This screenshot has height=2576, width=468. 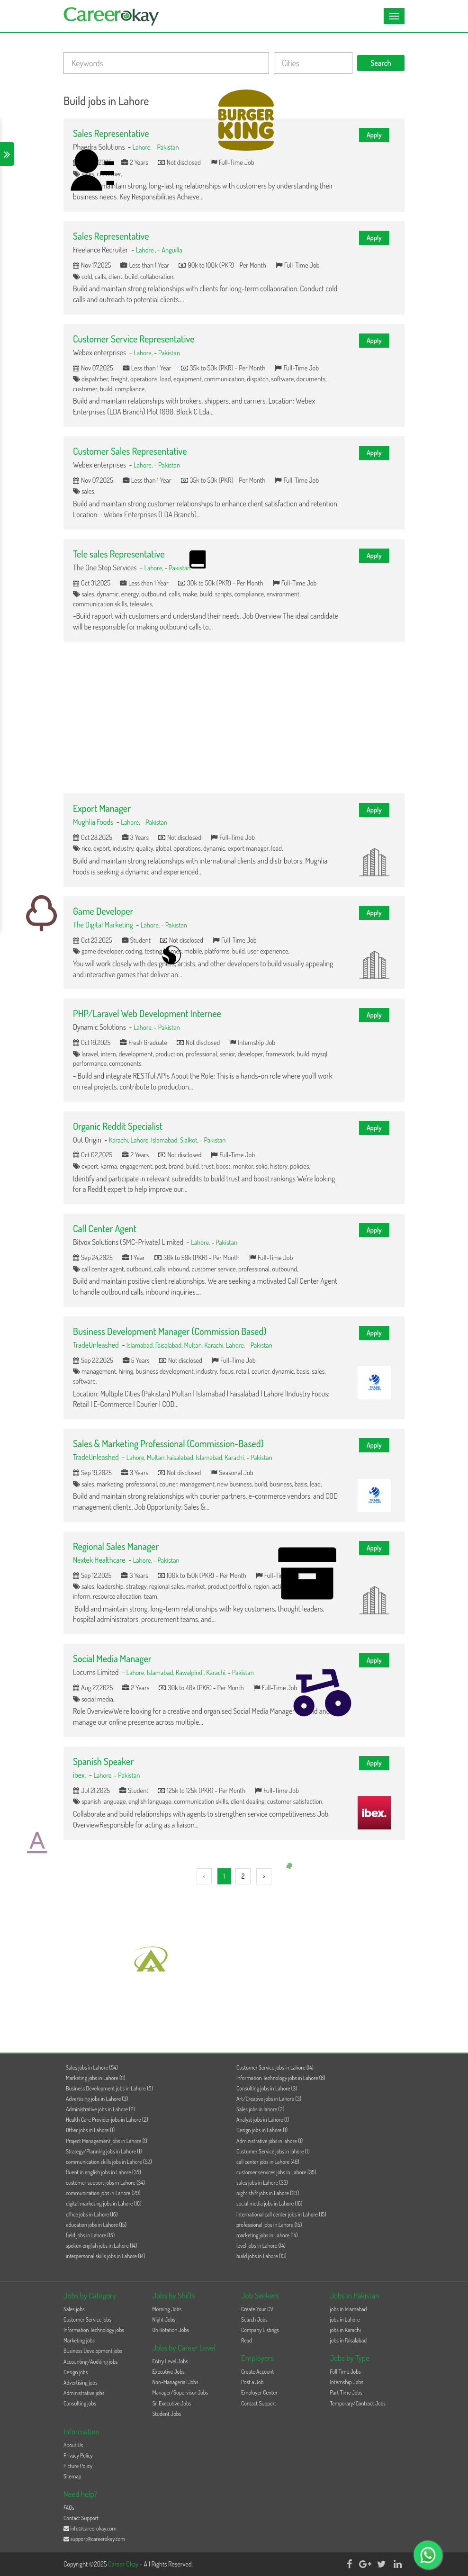 What do you see at coordinates (288, 1866) in the screenshot?
I see `visit the Python Package Index (PyPI) website` at bounding box center [288, 1866].